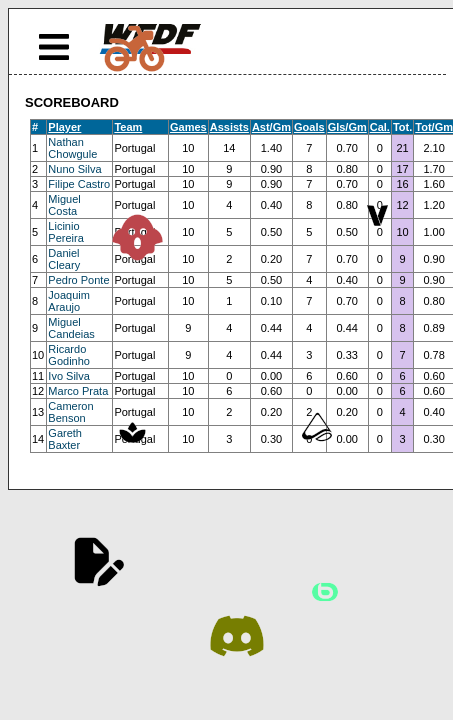  I want to click on access spa or wellness features, so click(132, 432).